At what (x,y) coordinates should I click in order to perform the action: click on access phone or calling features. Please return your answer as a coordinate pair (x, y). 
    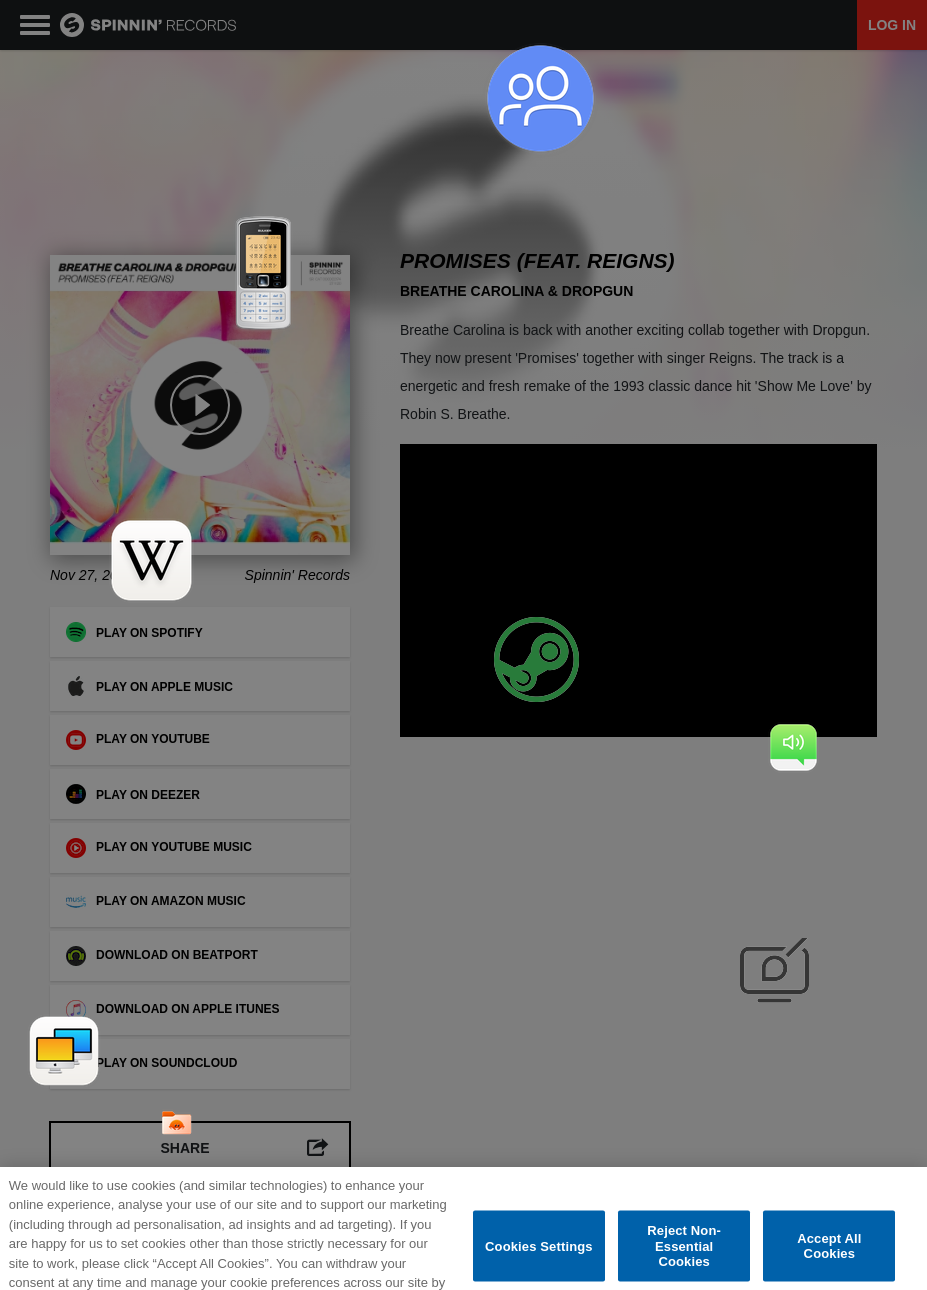
    Looking at the image, I should click on (265, 275).